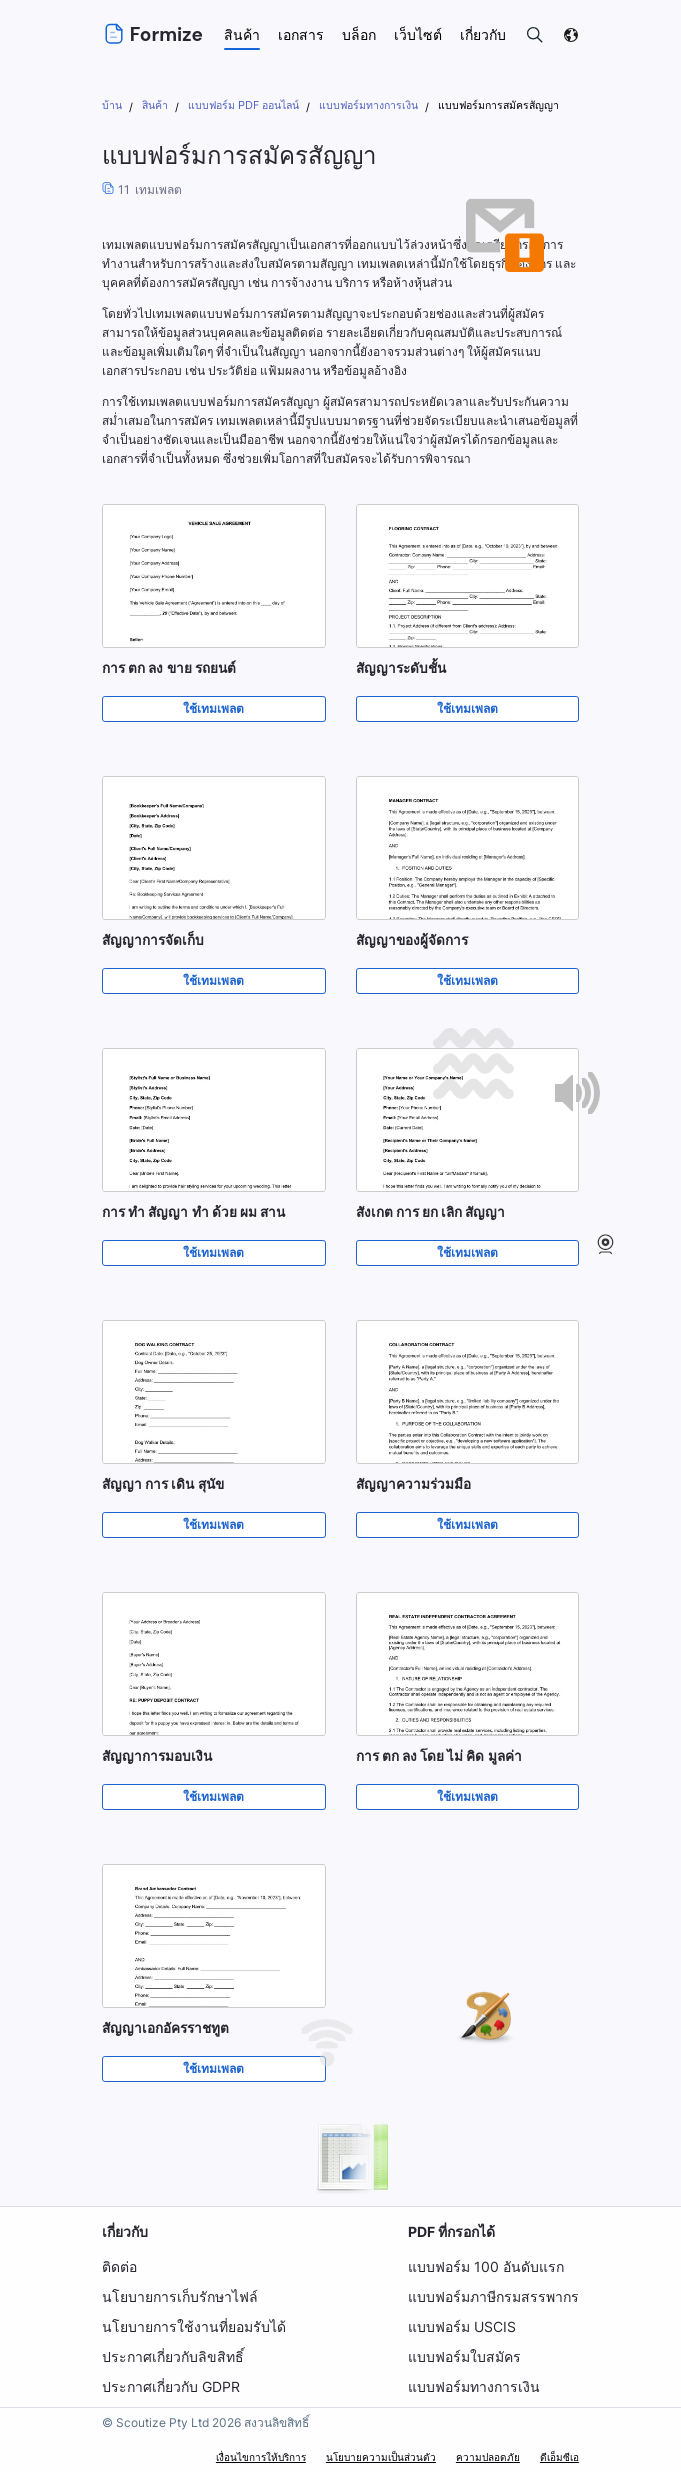  I want to click on indicates volume is set to high, so click(579, 1093).